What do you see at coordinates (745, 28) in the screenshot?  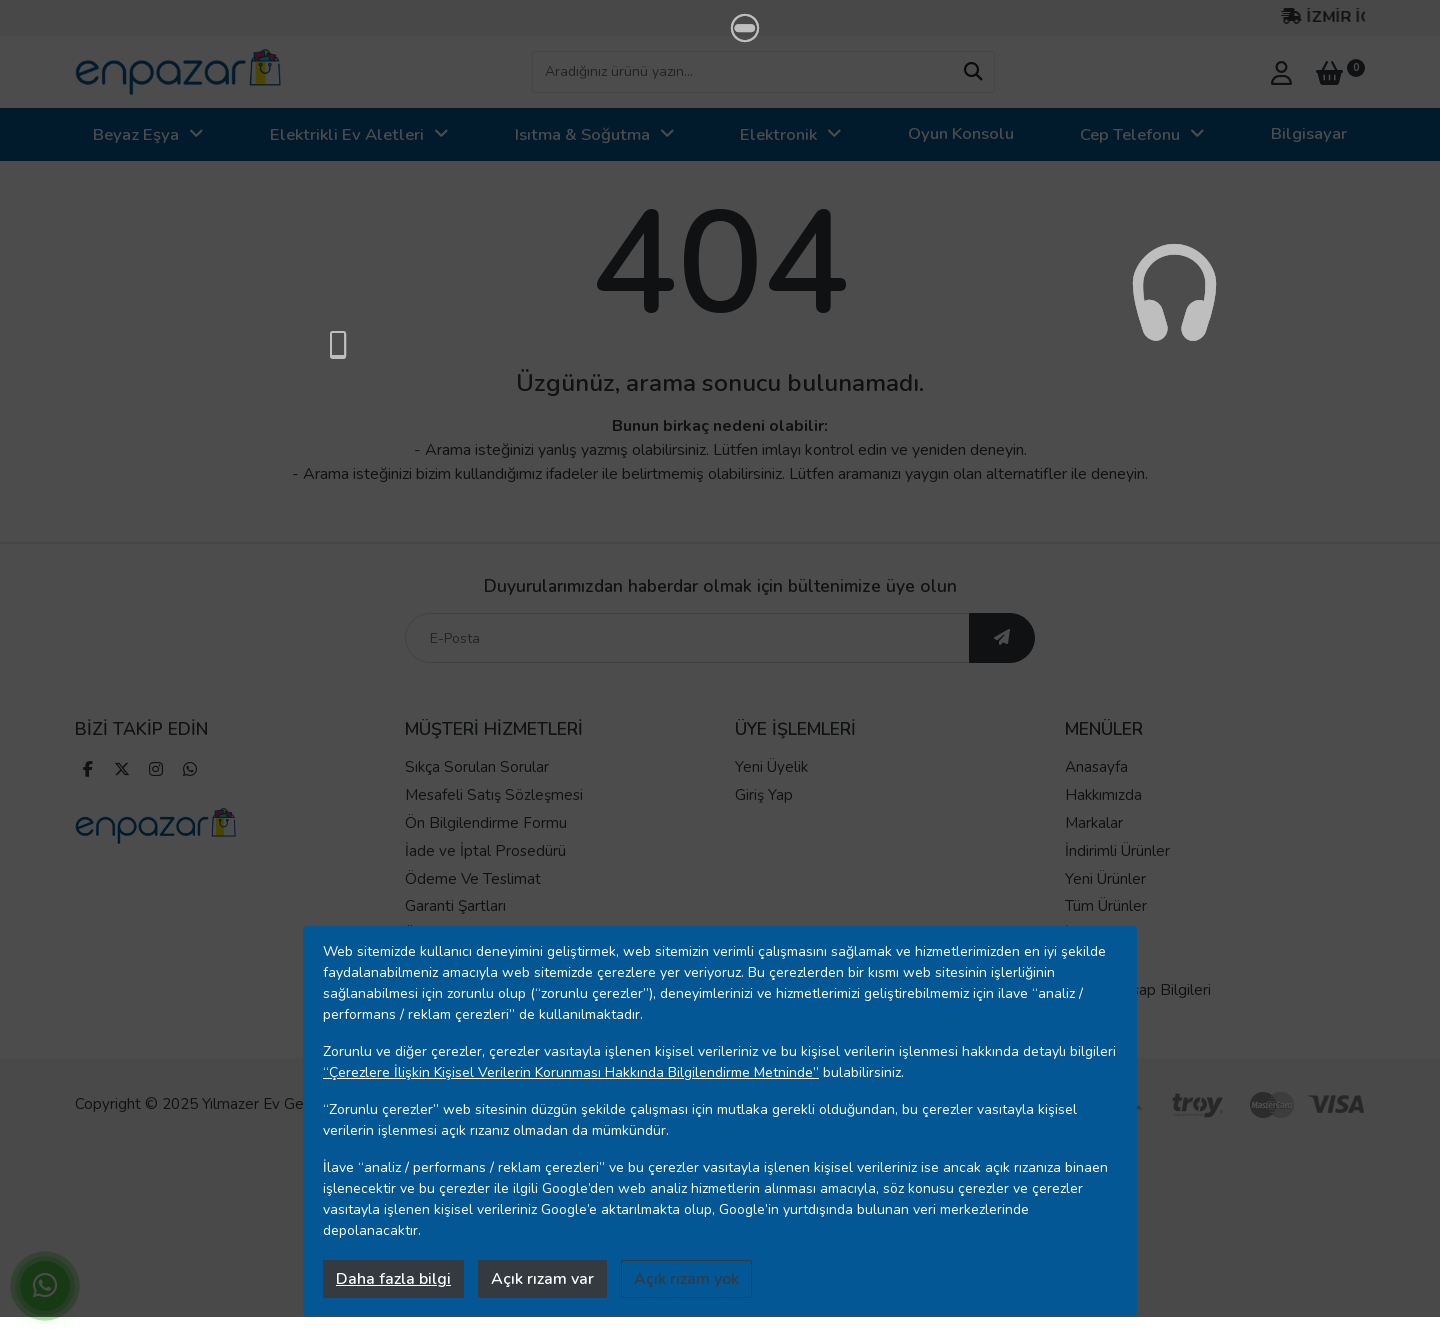 I see `indicates a partially selected or indeterminate radio button state` at bounding box center [745, 28].